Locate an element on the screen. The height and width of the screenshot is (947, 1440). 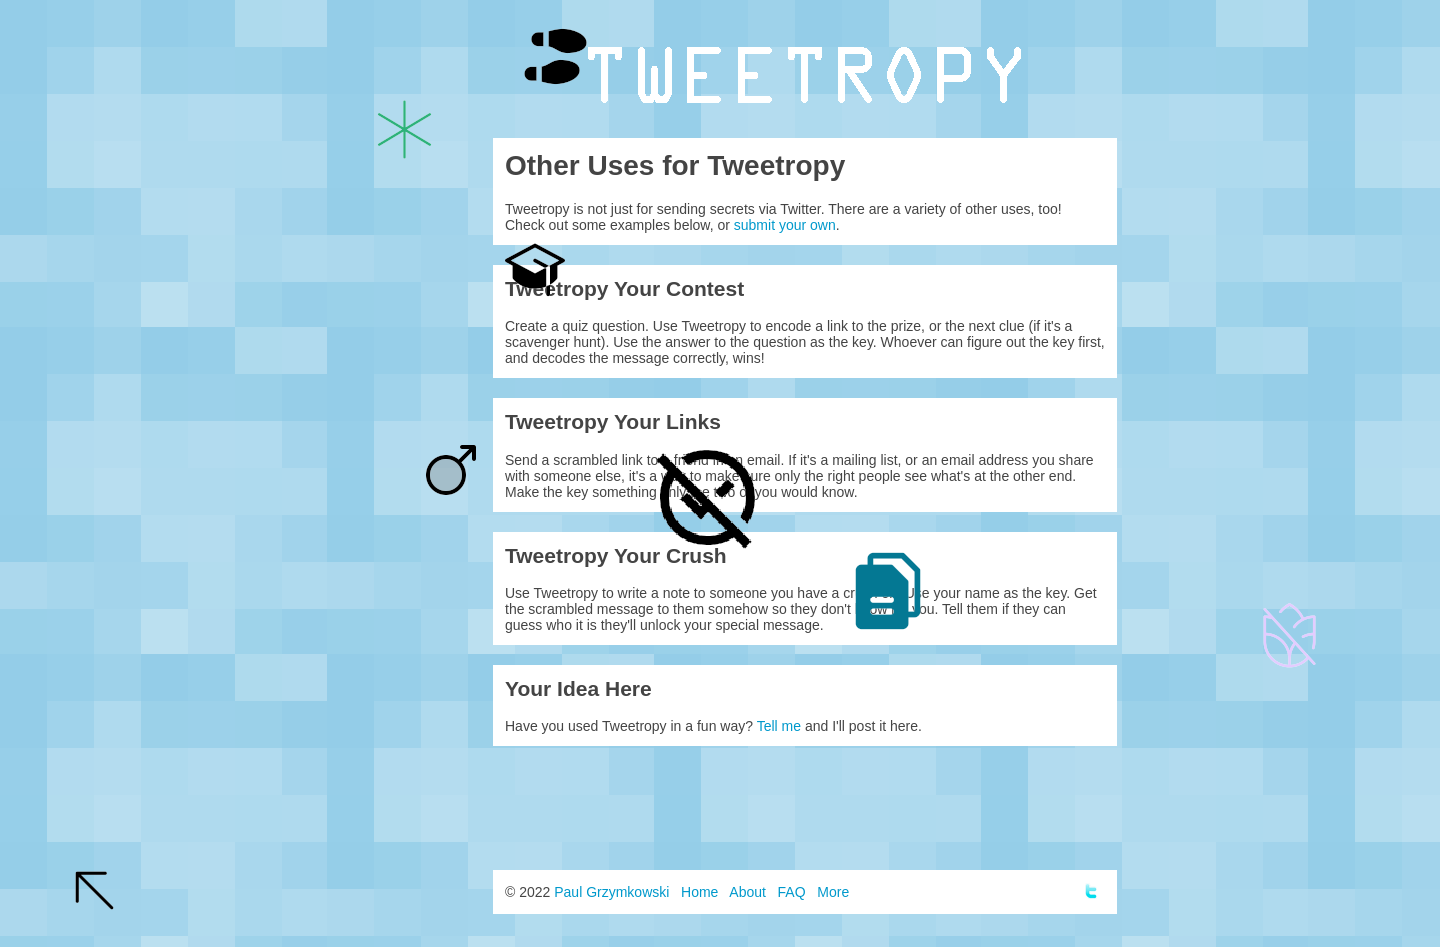
indicates gluten-free or grain-free option is located at coordinates (1289, 636).